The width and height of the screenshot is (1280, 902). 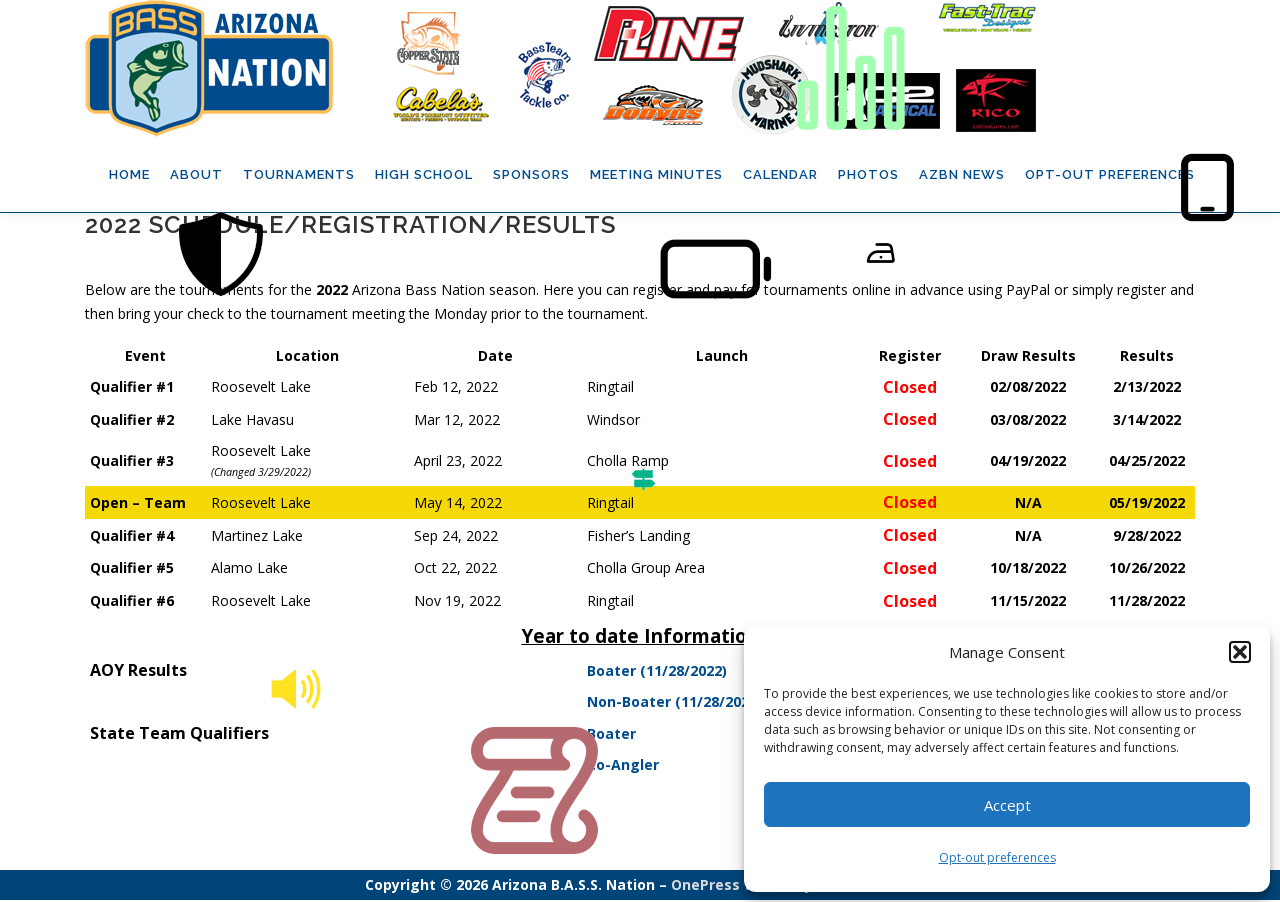 What do you see at coordinates (221, 254) in the screenshot?
I see `indicates partial security or protection status` at bounding box center [221, 254].